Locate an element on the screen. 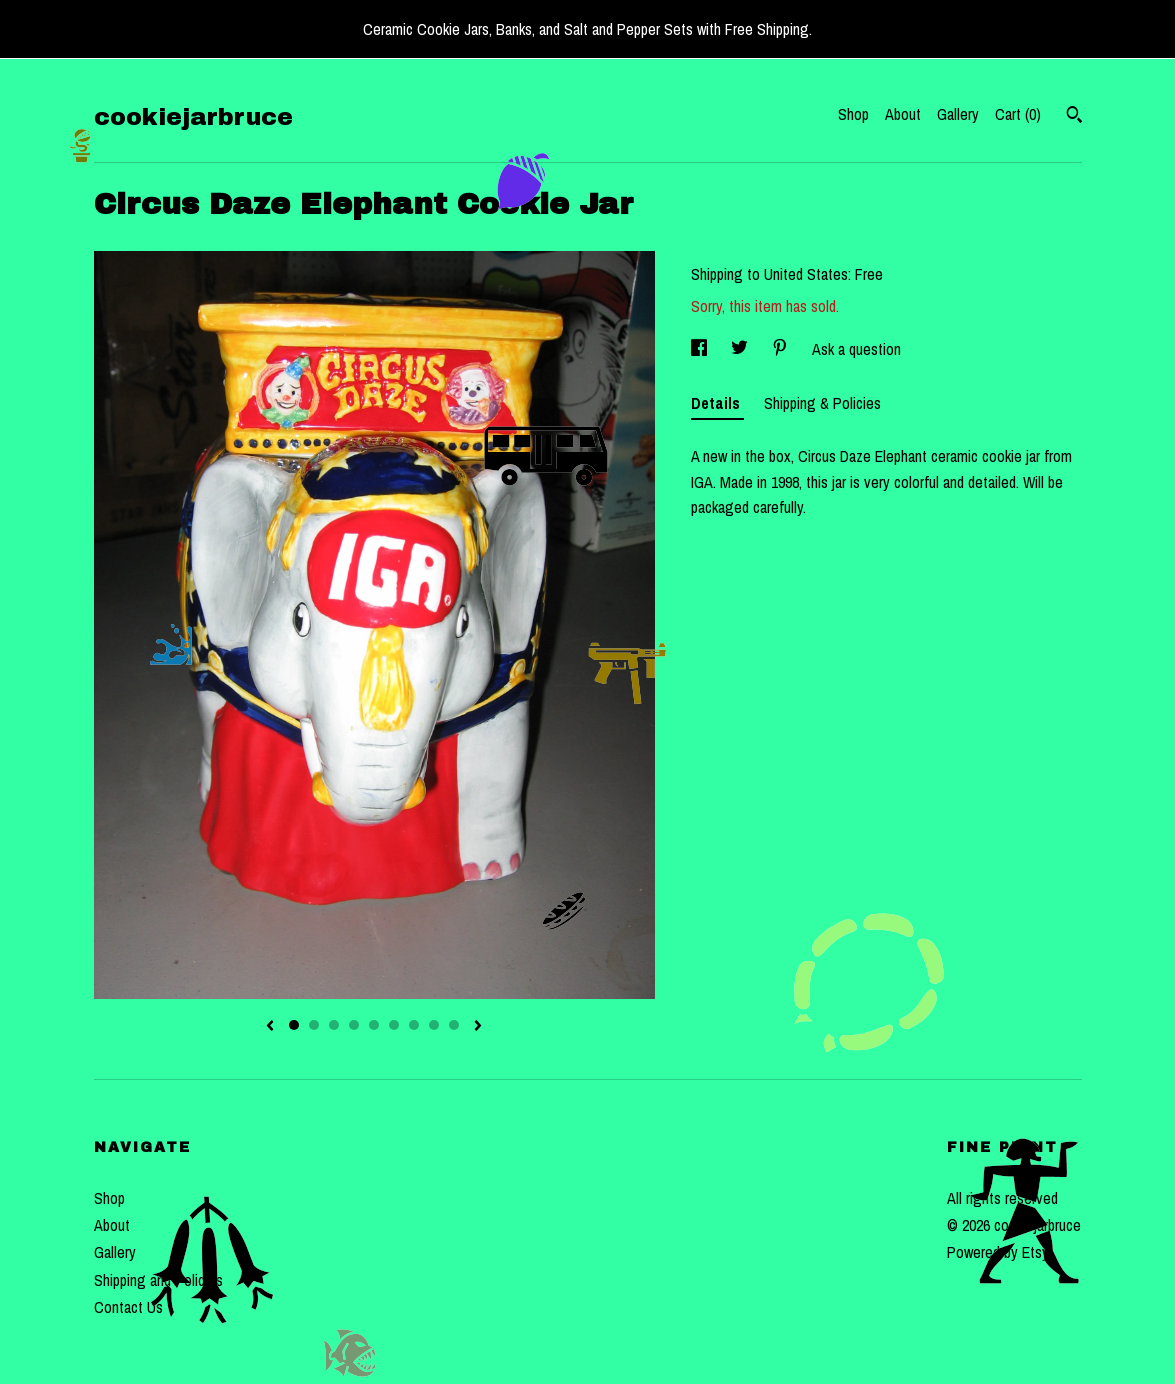  represents a carnivorous plant item or creature in a game is located at coordinates (81, 145).